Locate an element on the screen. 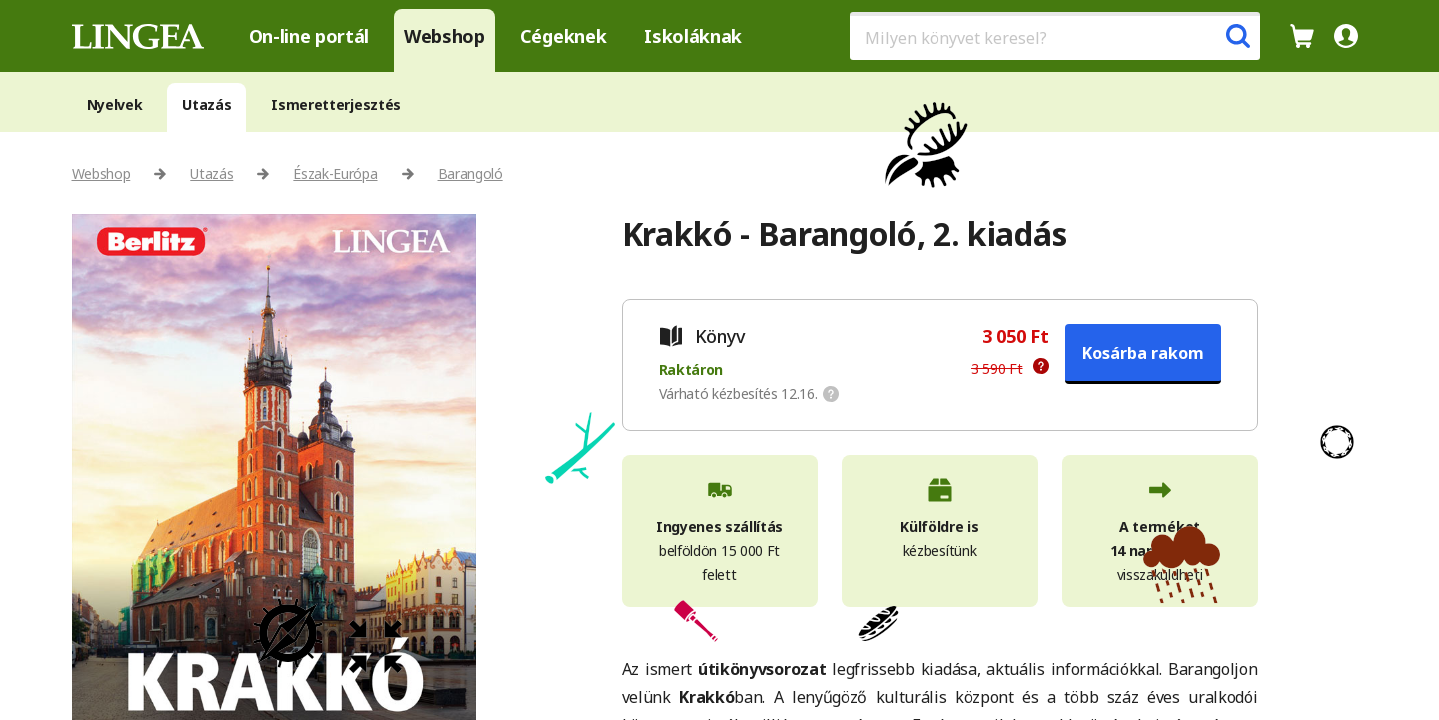  equip stick grenade weapon is located at coordinates (696, 621).